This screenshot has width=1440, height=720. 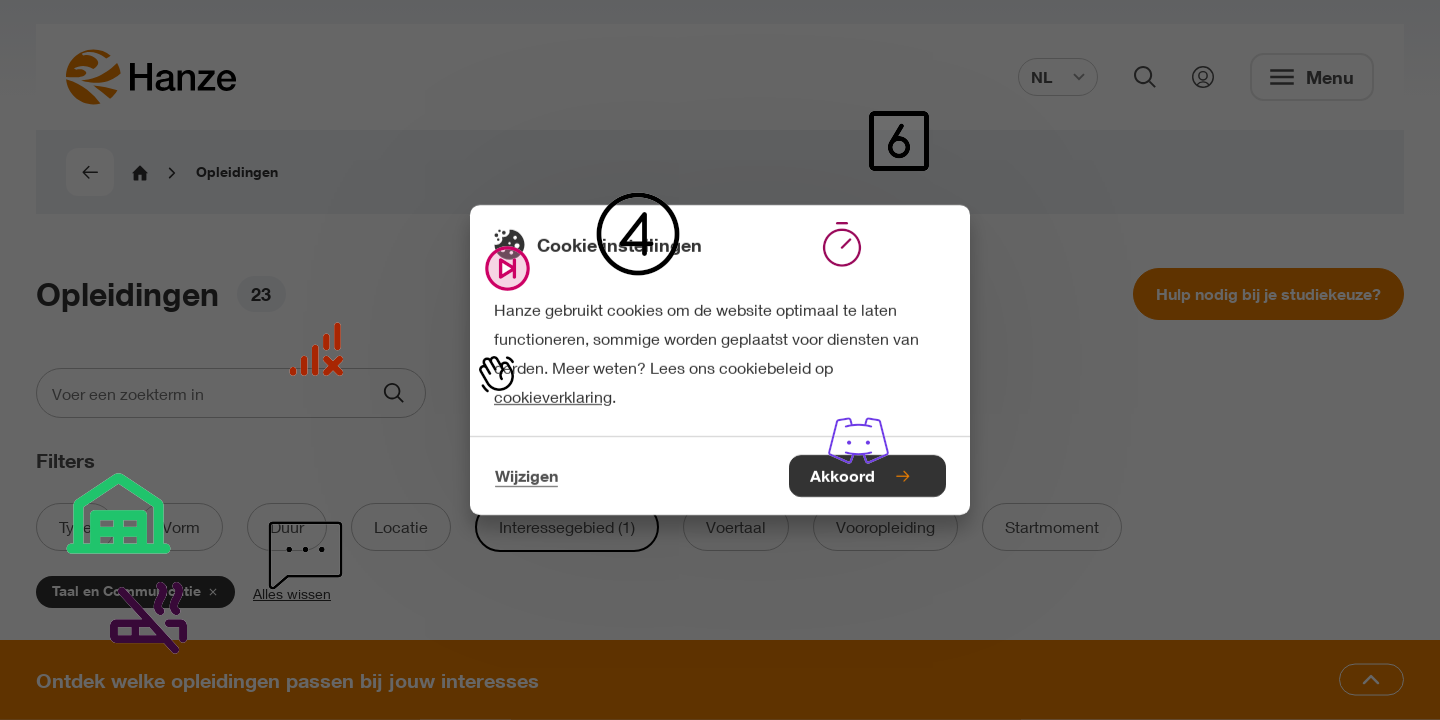 What do you see at coordinates (638, 234) in the screenshot?
I see `indicates step four in a multi-step process` at bounding box center [638, 234].